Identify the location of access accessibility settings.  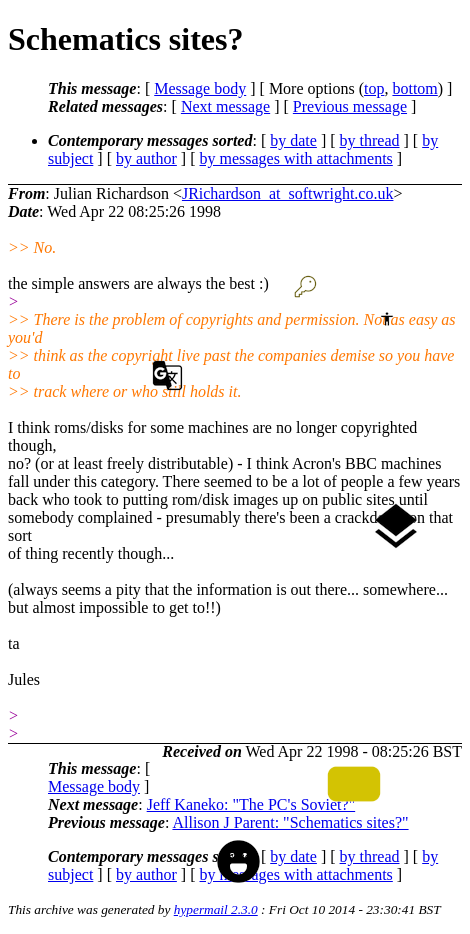
(387, 319).